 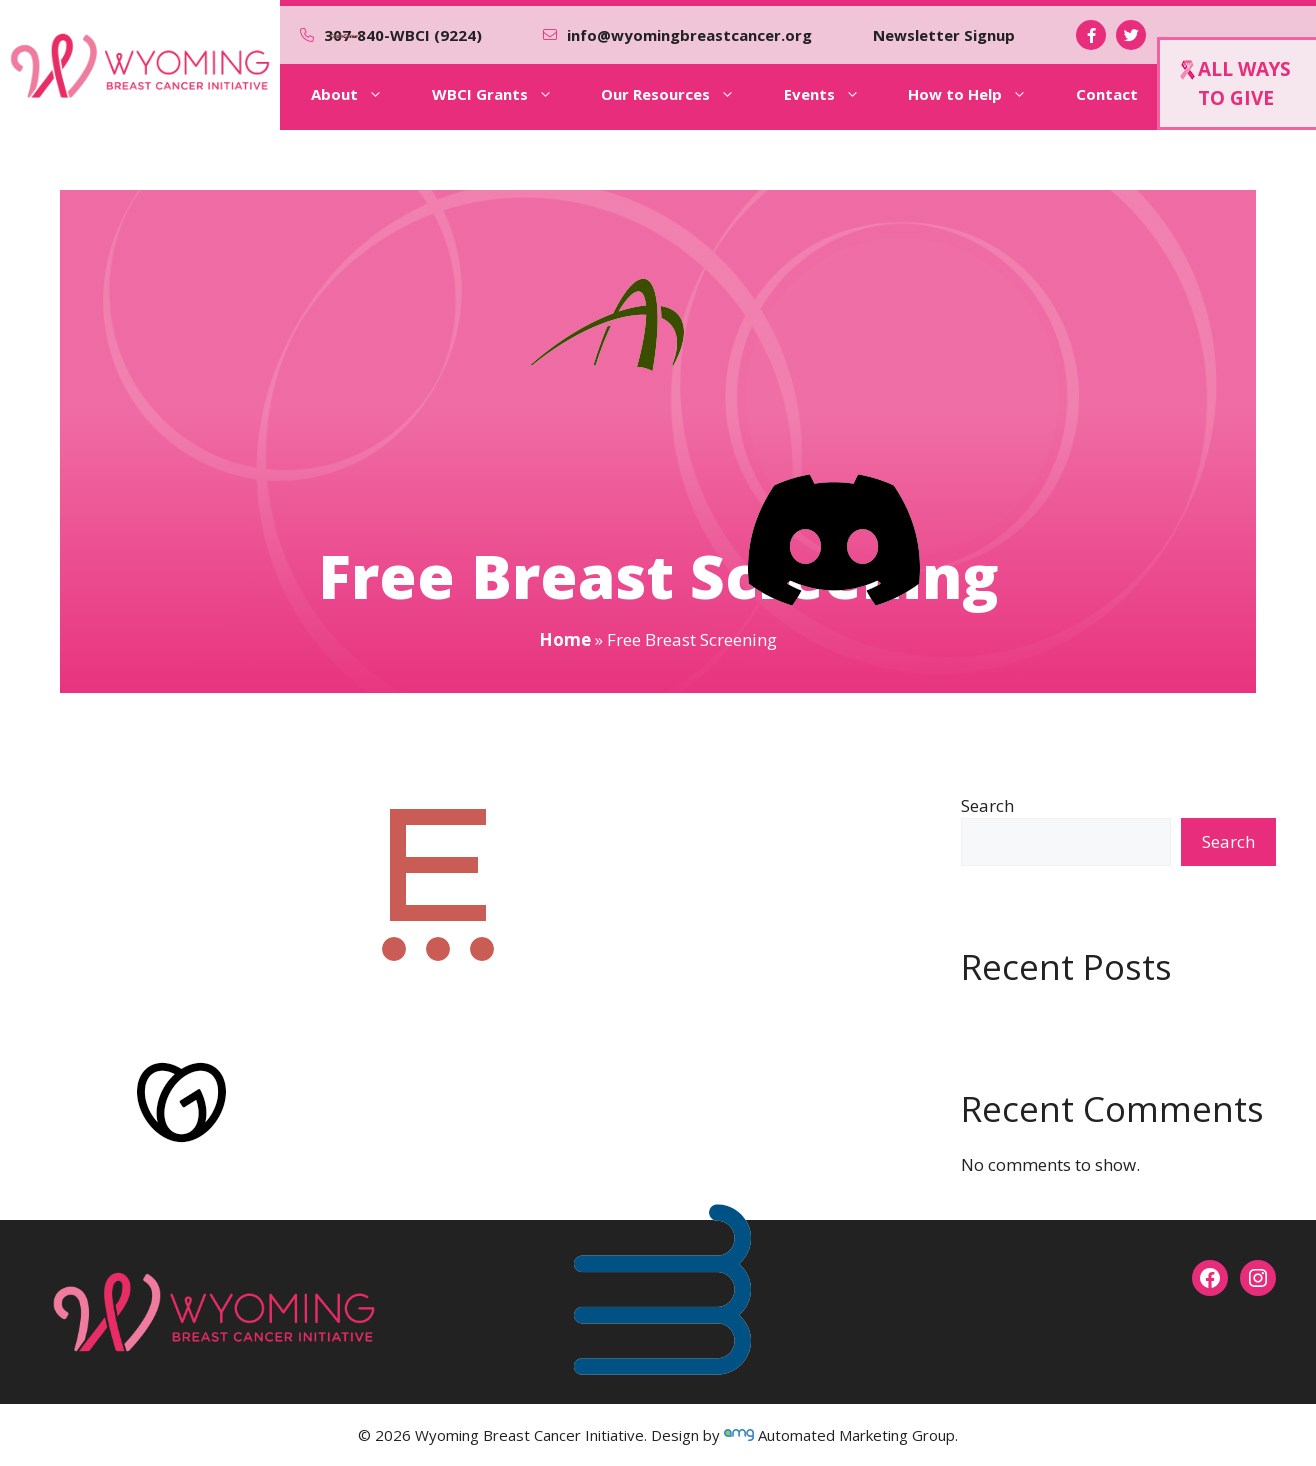 What do you see at coordinates (662, 1289) in the screenshot?
I see `link to Cirrus CI continuous integration service` at bounding box center [662, 1289].